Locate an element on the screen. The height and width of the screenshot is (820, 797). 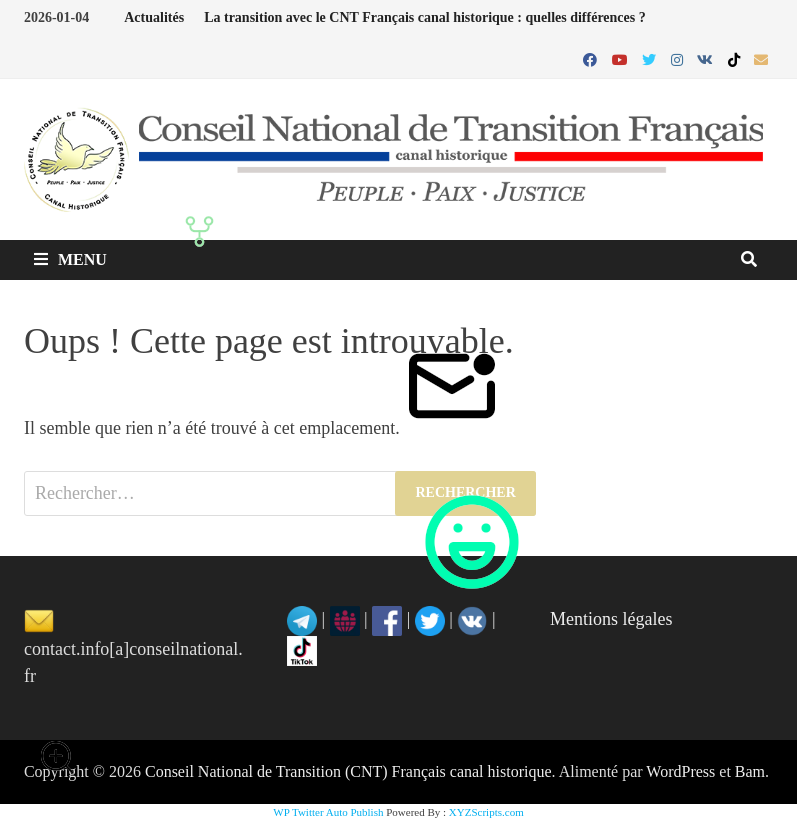
fork this repository is located at coordinates (199, 231).